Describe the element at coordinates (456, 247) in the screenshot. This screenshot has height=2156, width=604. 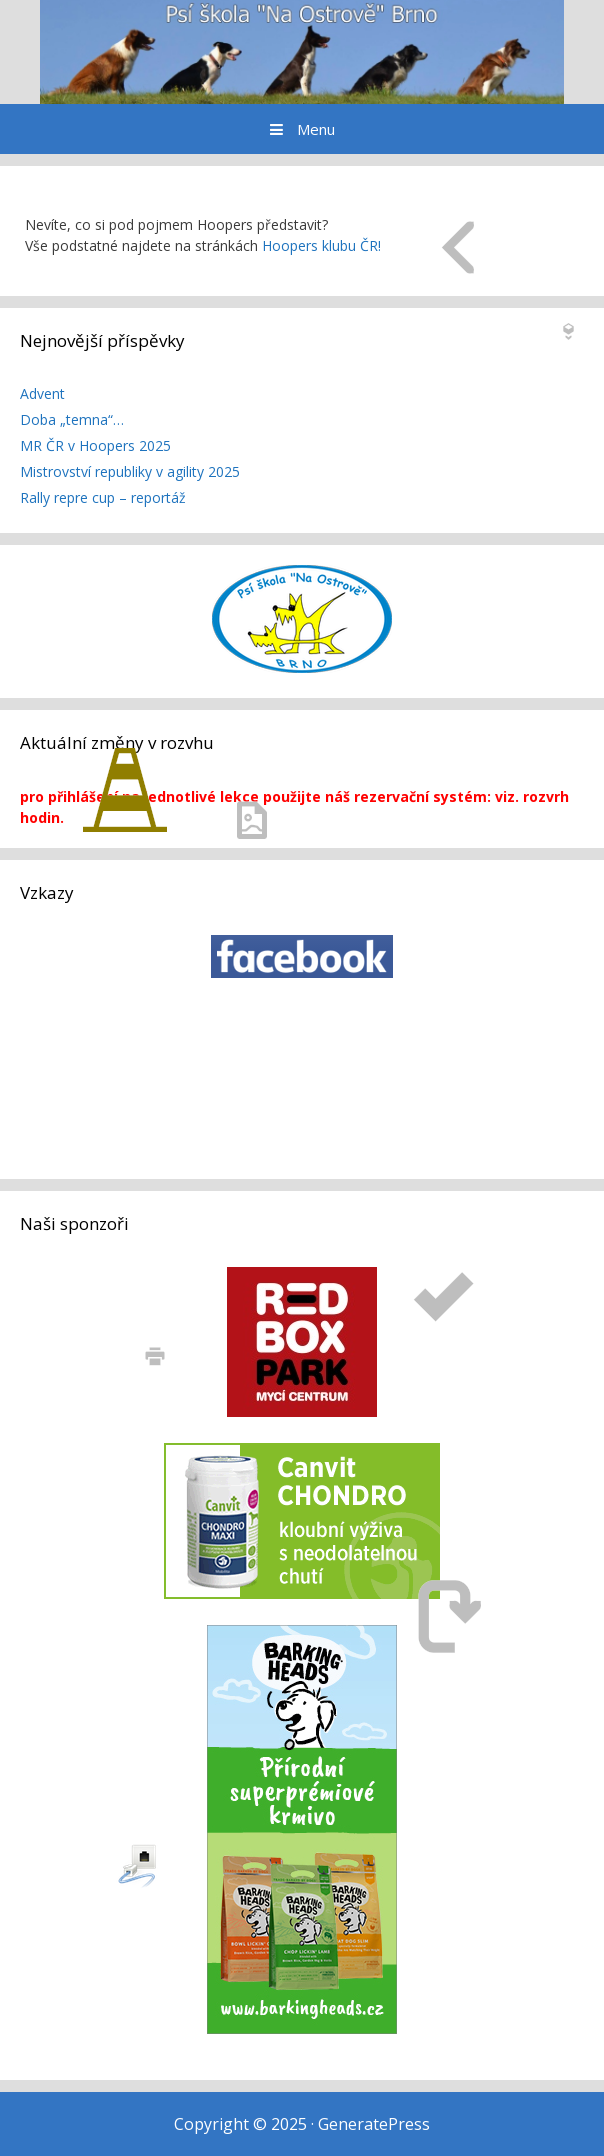
I see `go back to previous screen` at that location.